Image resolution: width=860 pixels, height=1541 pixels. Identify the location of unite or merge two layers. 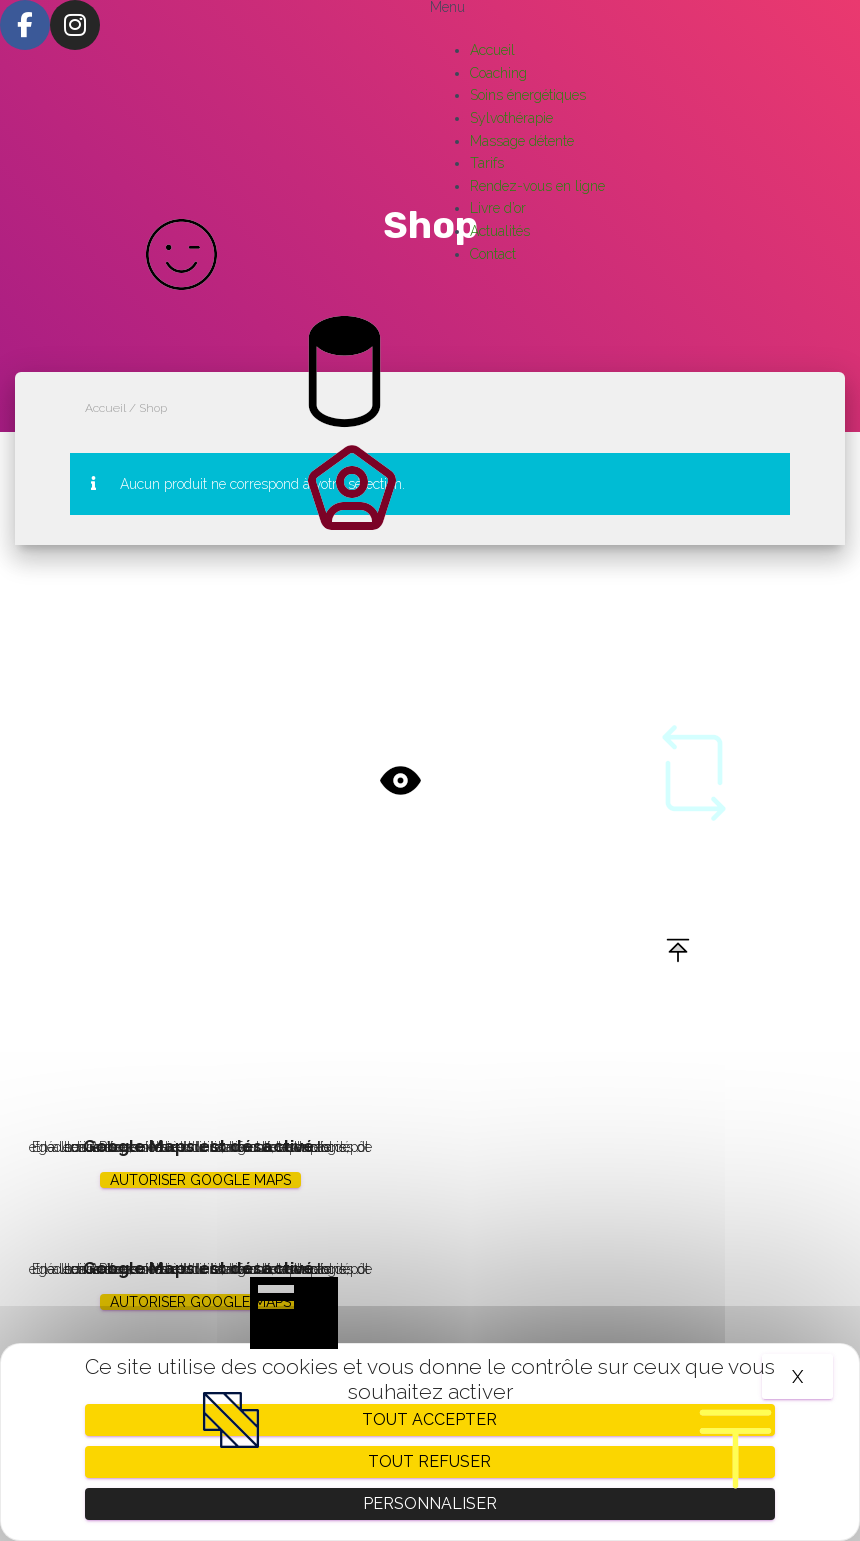
(231, 1420).